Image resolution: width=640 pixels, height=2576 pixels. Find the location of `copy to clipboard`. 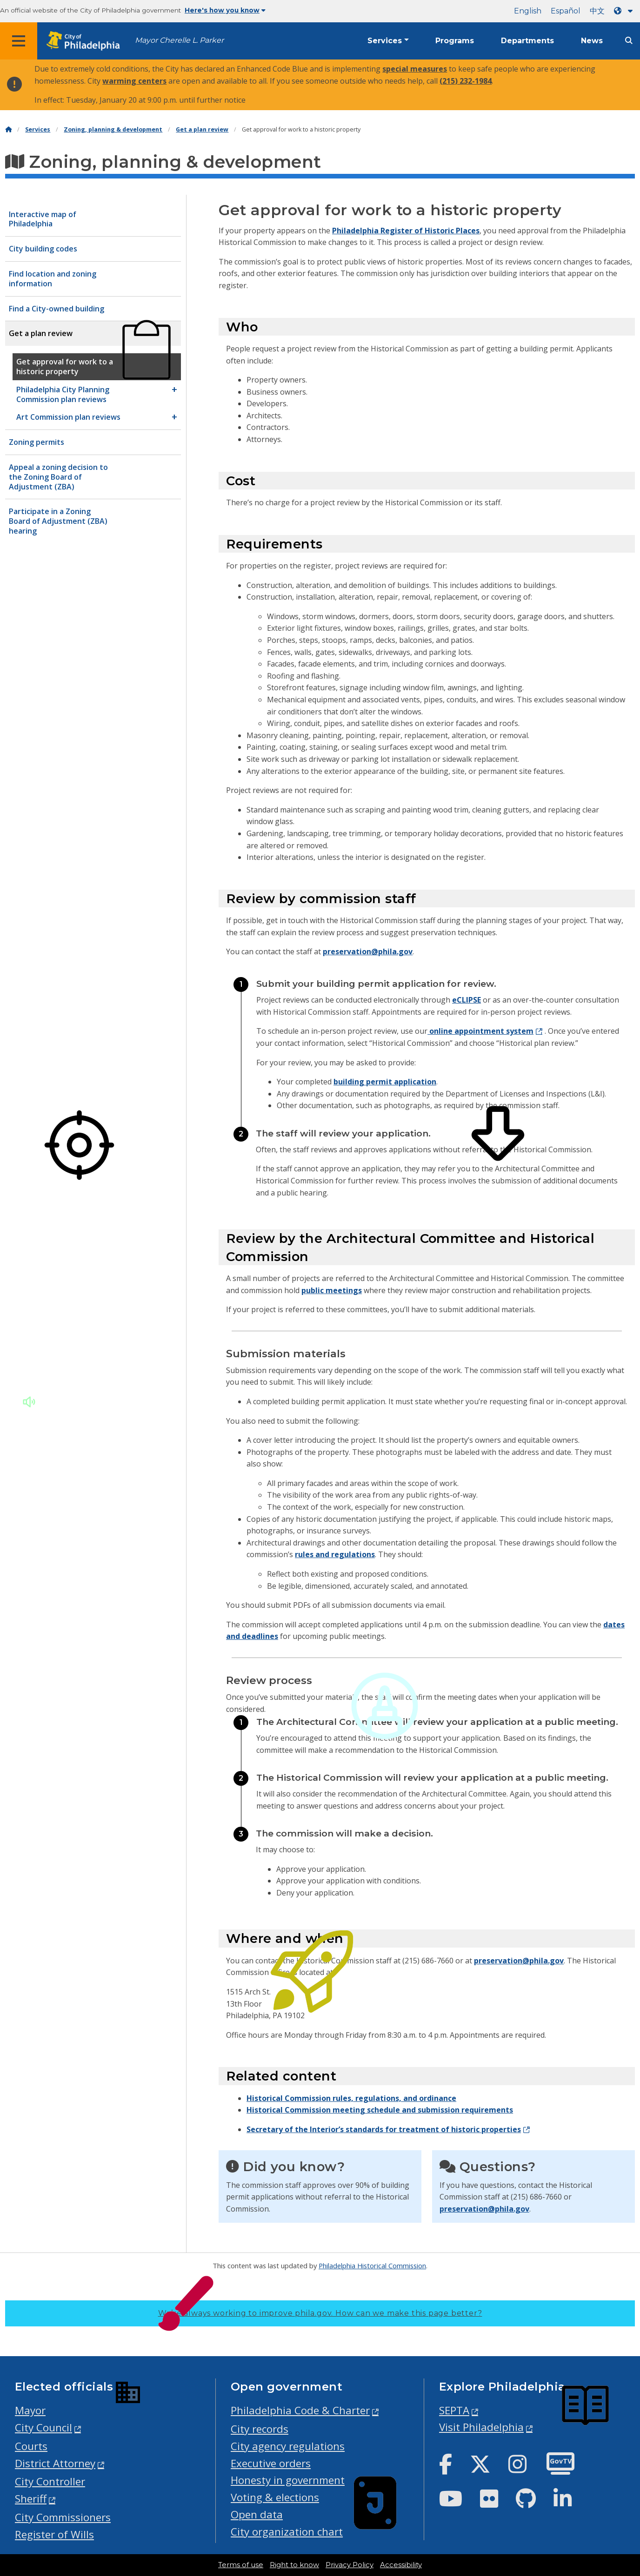

copy to clipboard is located at coordinates (147, 351).